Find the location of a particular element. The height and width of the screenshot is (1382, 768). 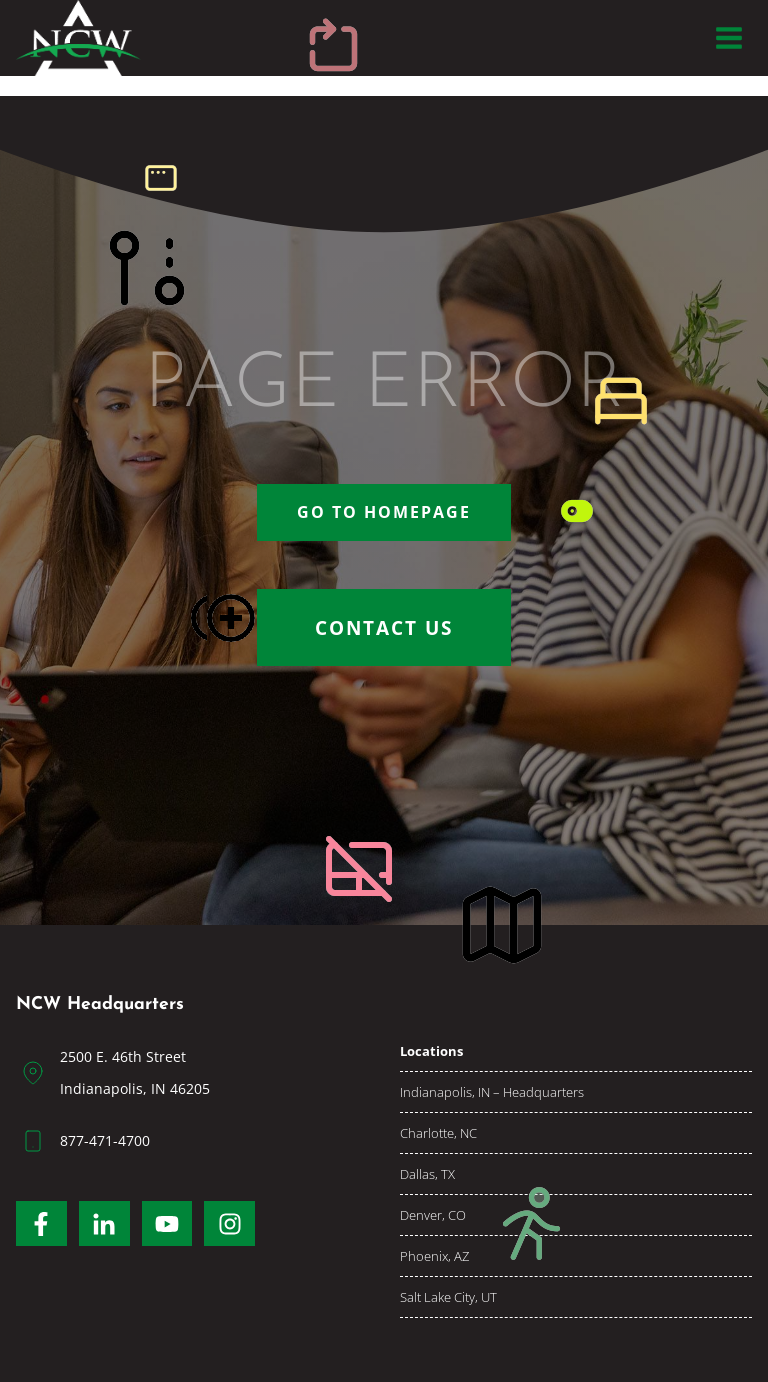

open a new application window is located at coordinates (161, 178).